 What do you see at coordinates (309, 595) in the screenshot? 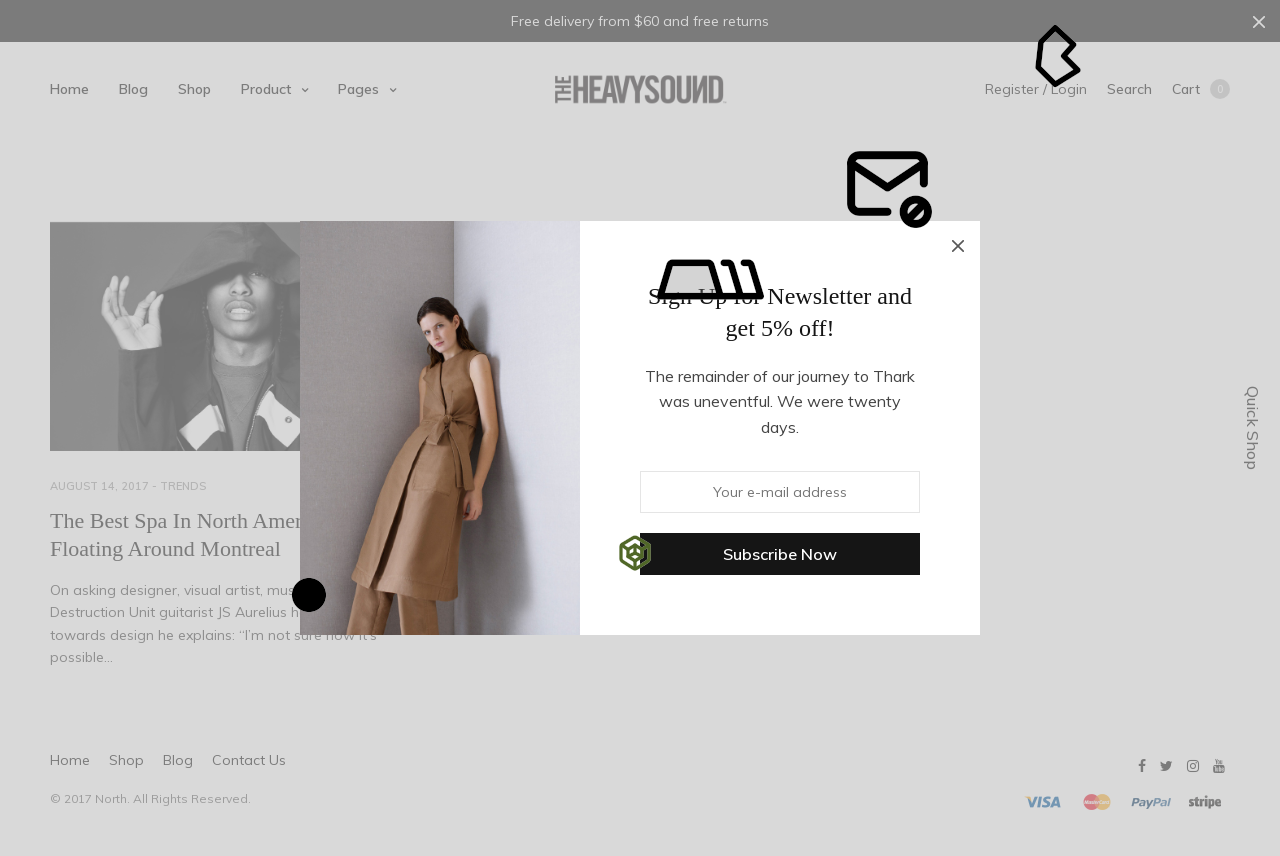
I see `select or mark an item as active` at bounding box center [309, 595].